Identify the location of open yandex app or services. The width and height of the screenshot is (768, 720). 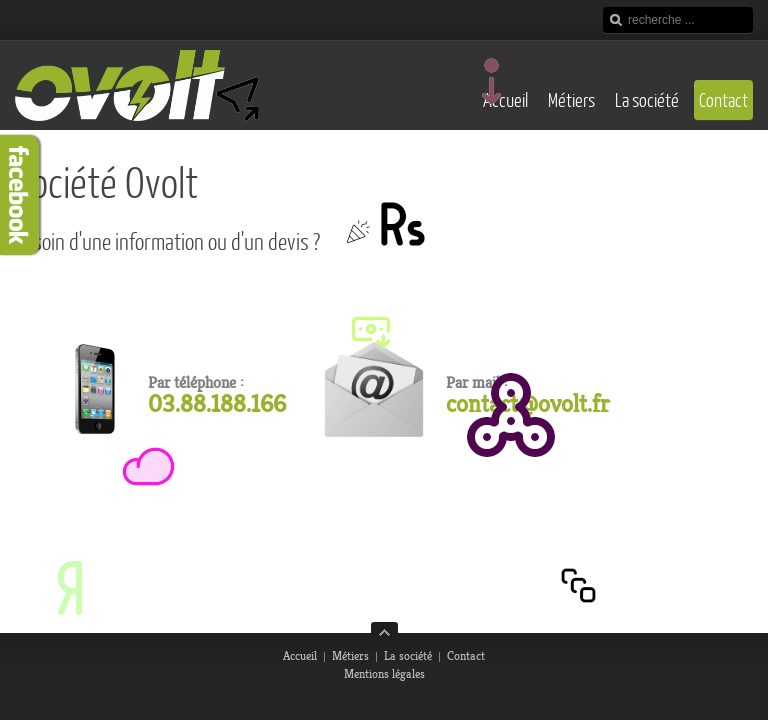
(70, 588).